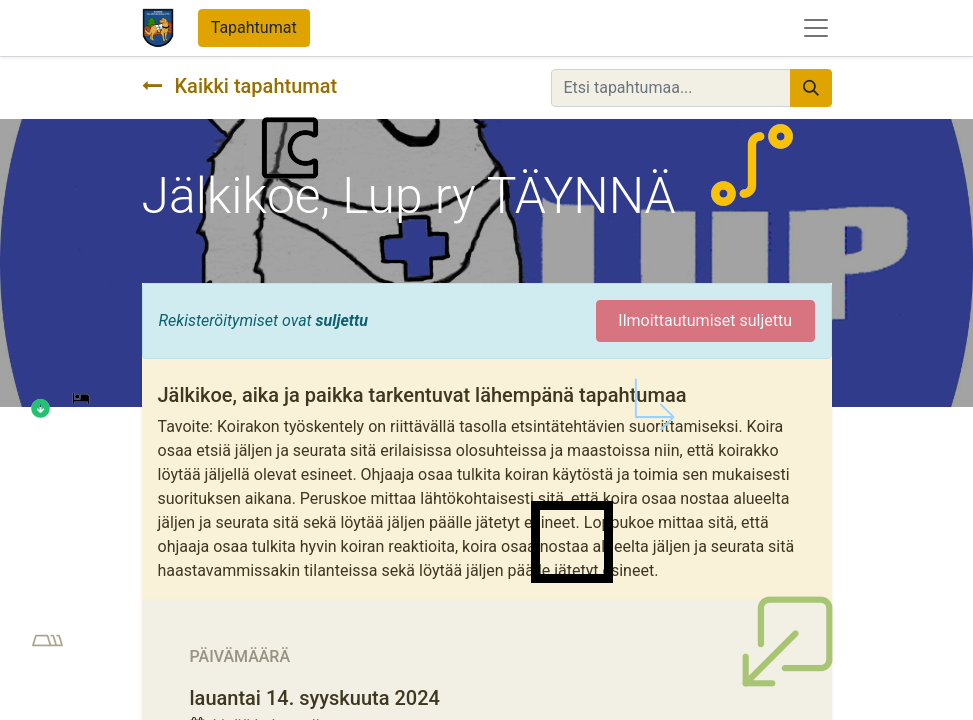 The width and height of the screenshot is (973, 720). What do you see at coordinates (572, 542) in the screenshot?
I see `unselected checkbox in a form or list` at bounding box center [572, 542].